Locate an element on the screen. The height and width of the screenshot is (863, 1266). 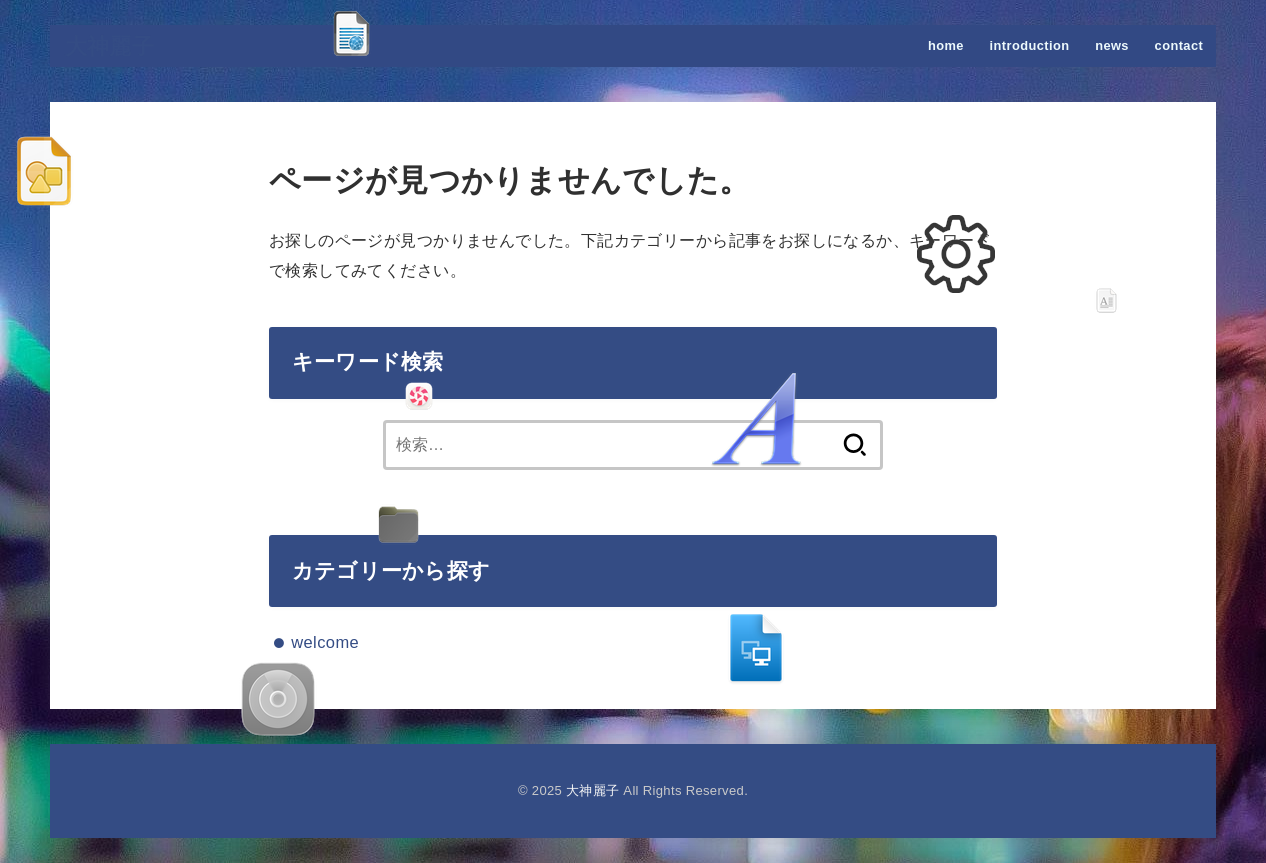
open a folder to view its contents is located at coordinates (398, 524).